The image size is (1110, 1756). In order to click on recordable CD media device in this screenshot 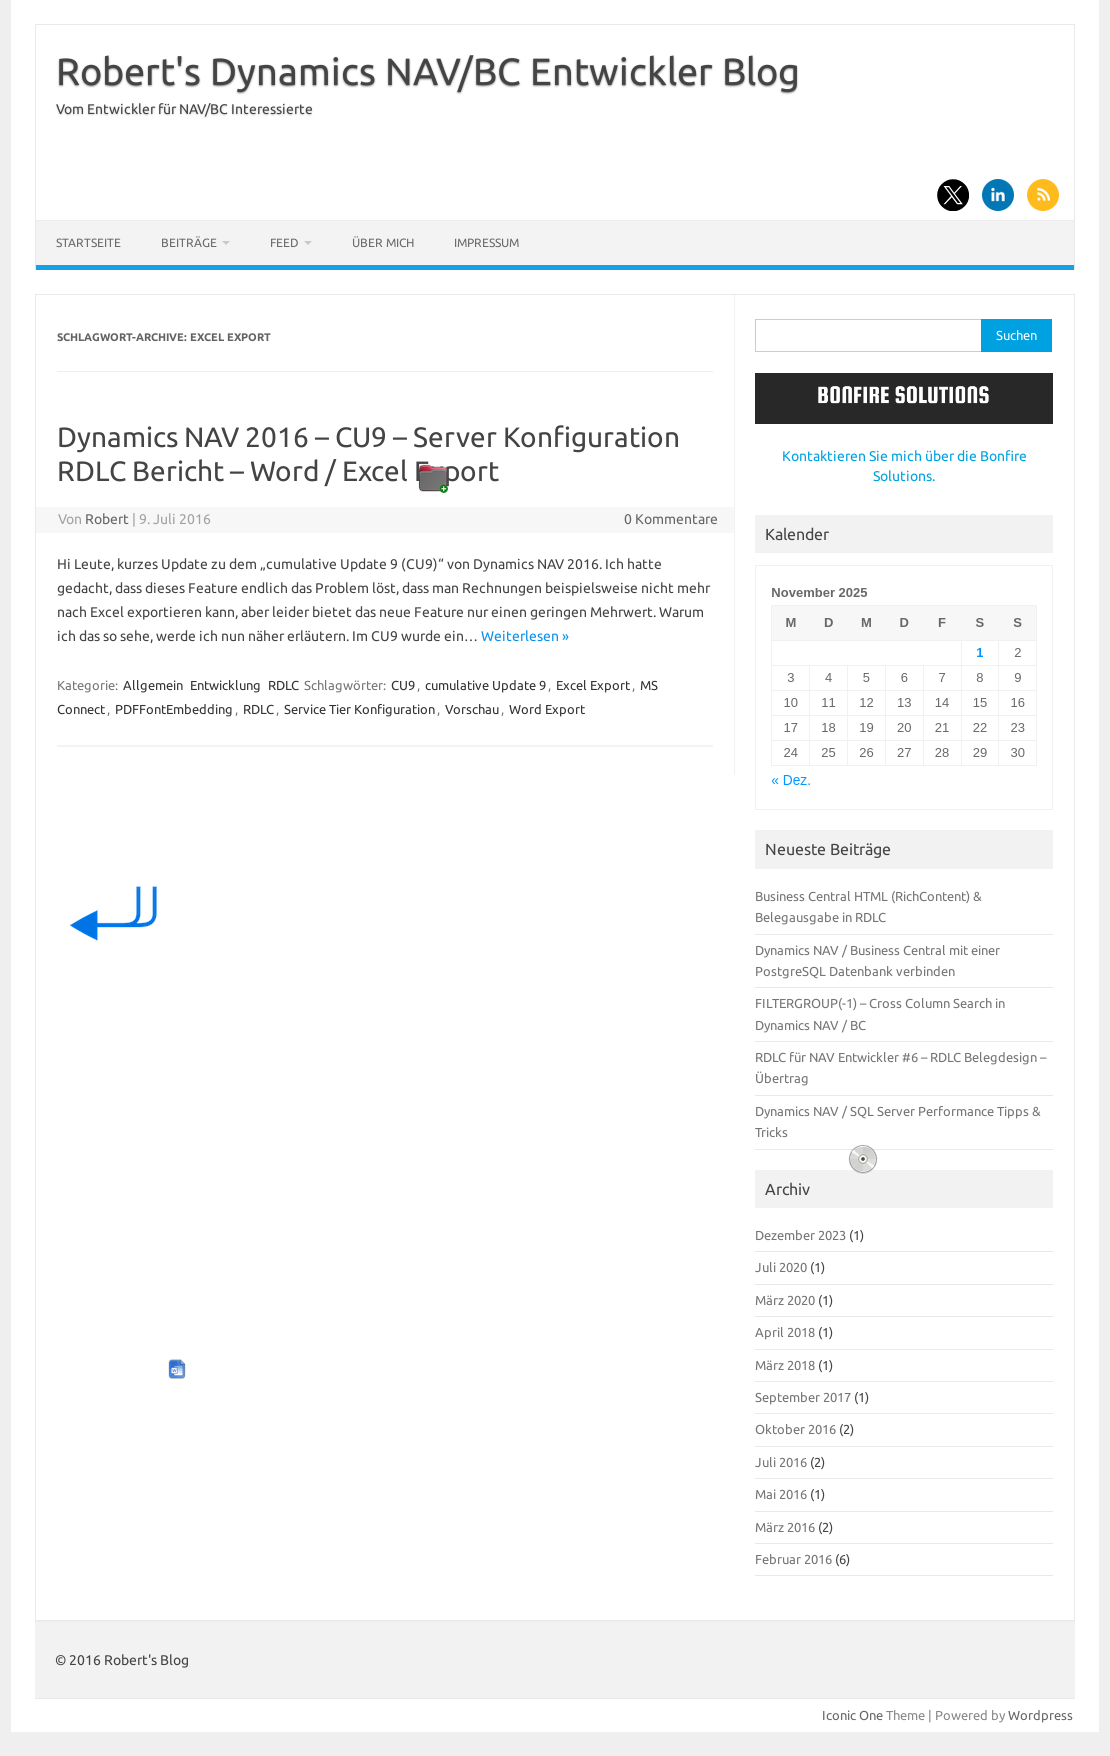, I will do `click(863, 1159)`.